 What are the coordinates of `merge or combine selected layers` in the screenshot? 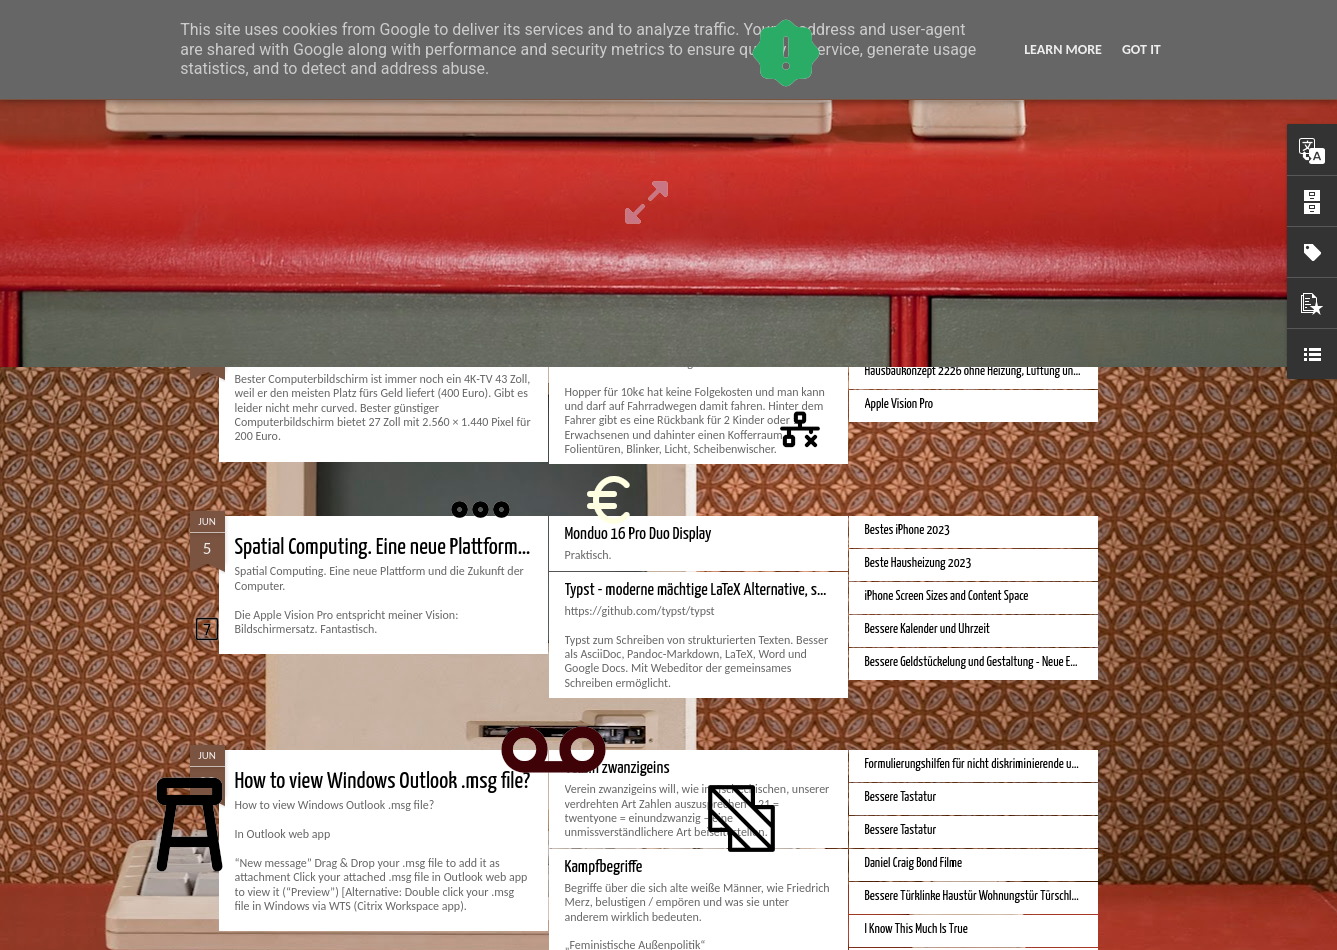 It's located at (741, 818).